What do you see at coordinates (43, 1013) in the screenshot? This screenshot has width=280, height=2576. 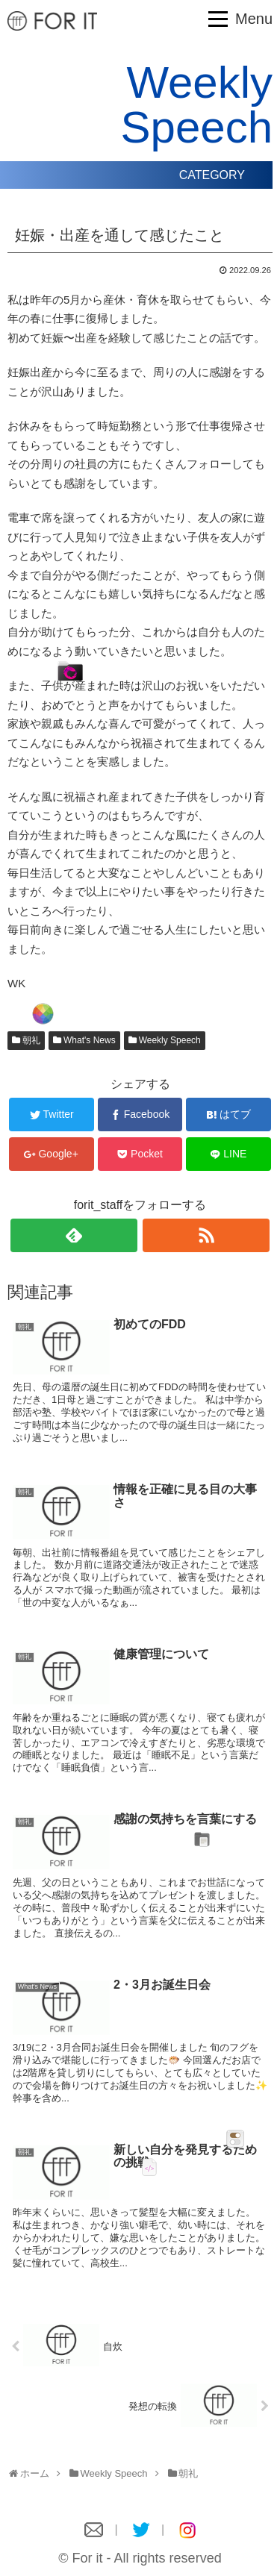 I see `access color and theme preferences` at bounding box center [43, 1013].